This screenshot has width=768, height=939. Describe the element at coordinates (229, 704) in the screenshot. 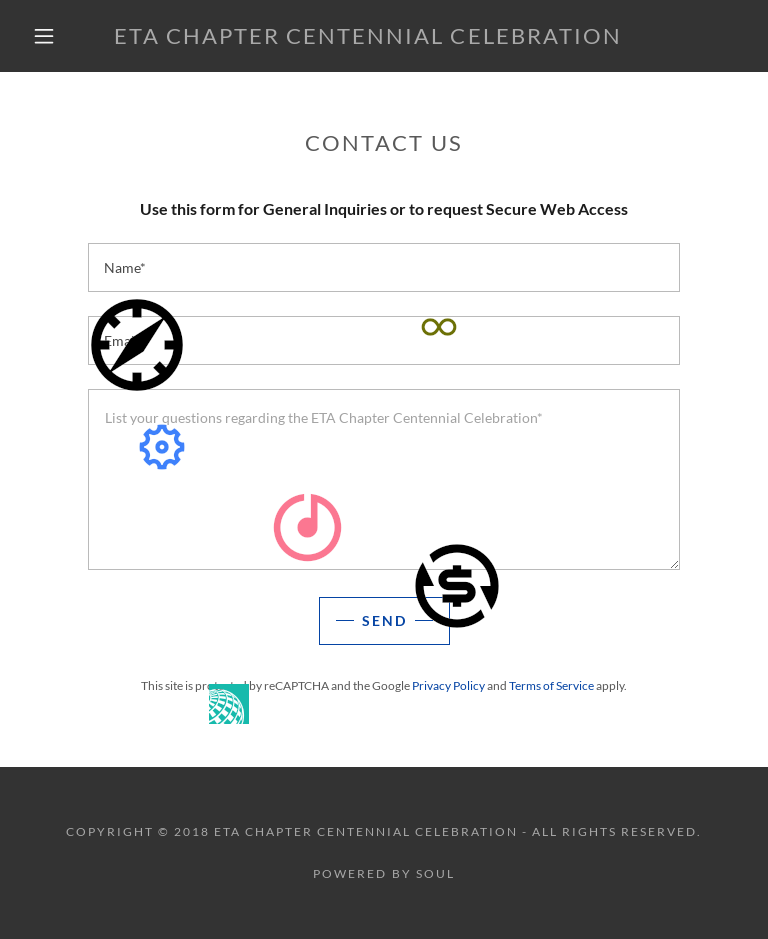

I see `united airlines app or website` at that location.